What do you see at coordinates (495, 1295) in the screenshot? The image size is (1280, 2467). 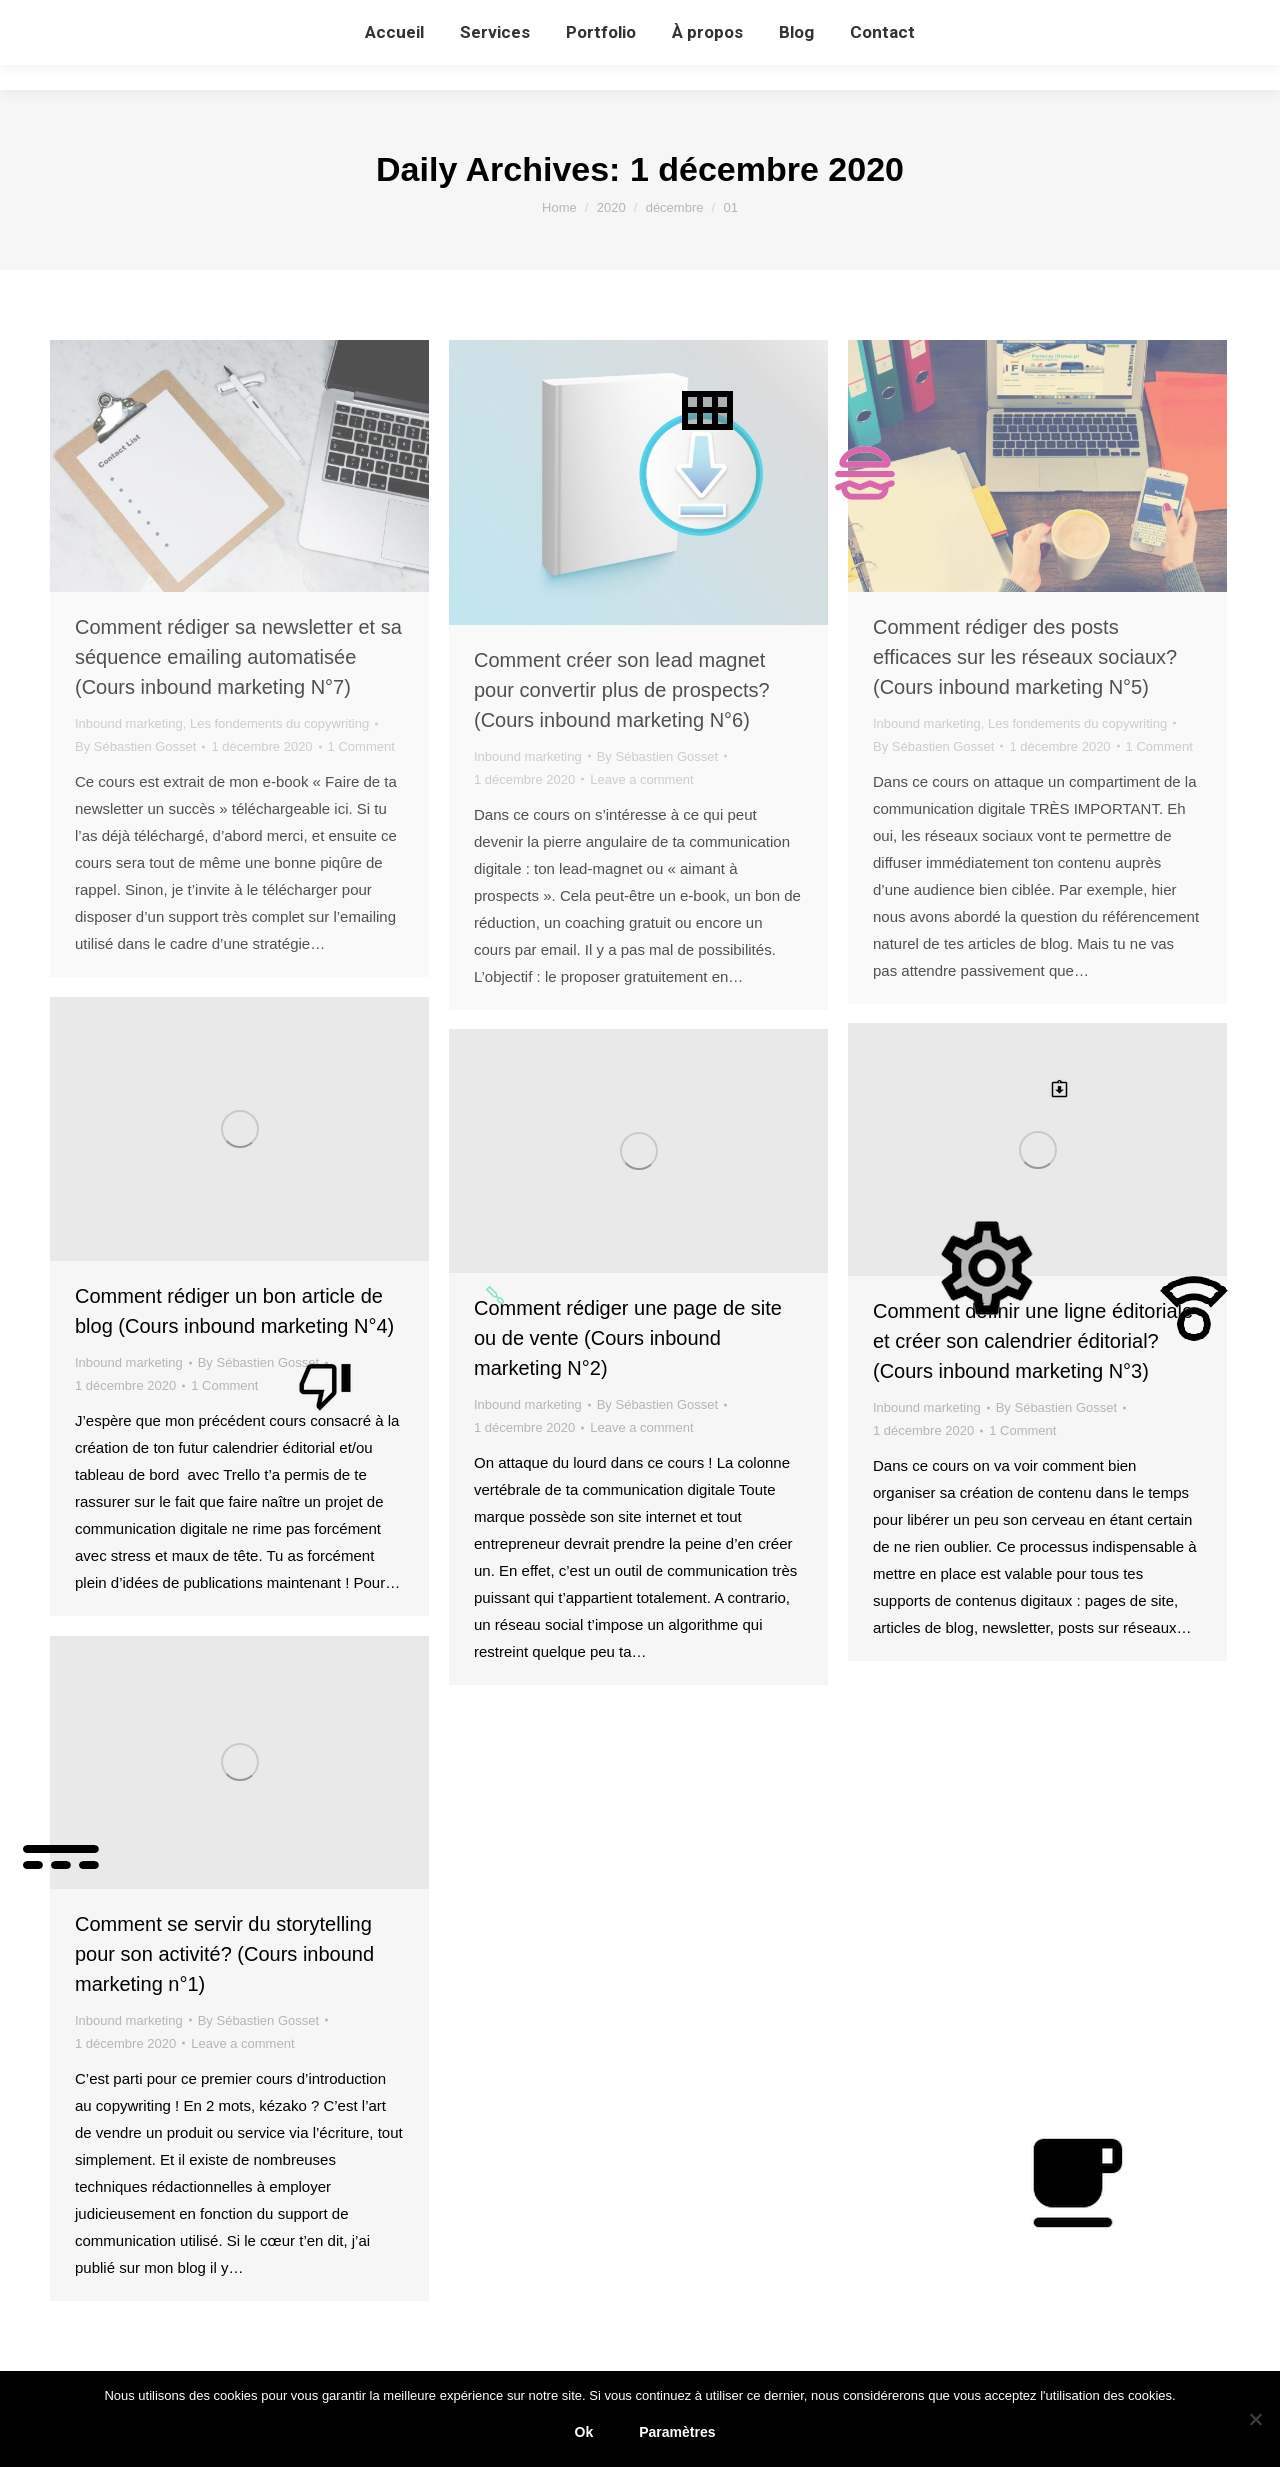 I see `access sculpting or carving tools` at bounding box center [495, 1295].